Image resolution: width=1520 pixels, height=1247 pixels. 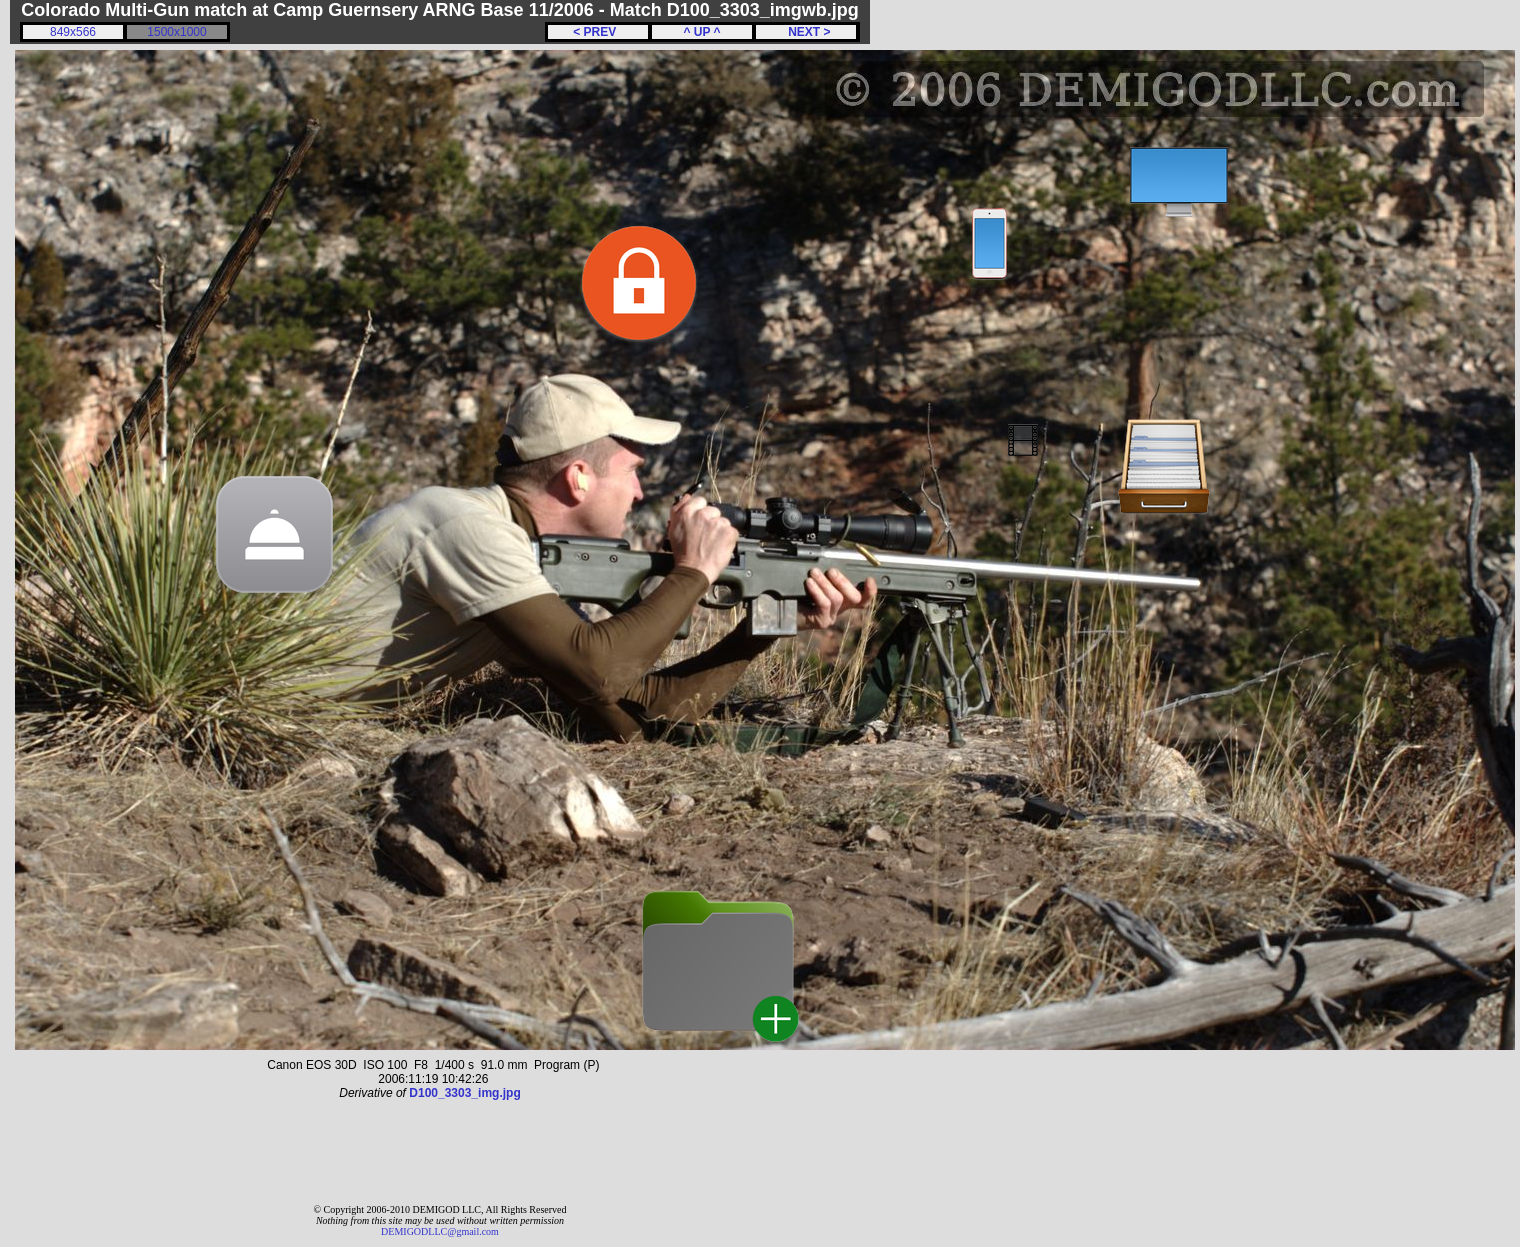 I want to click on create a new folder, so click(x=718, y=961).